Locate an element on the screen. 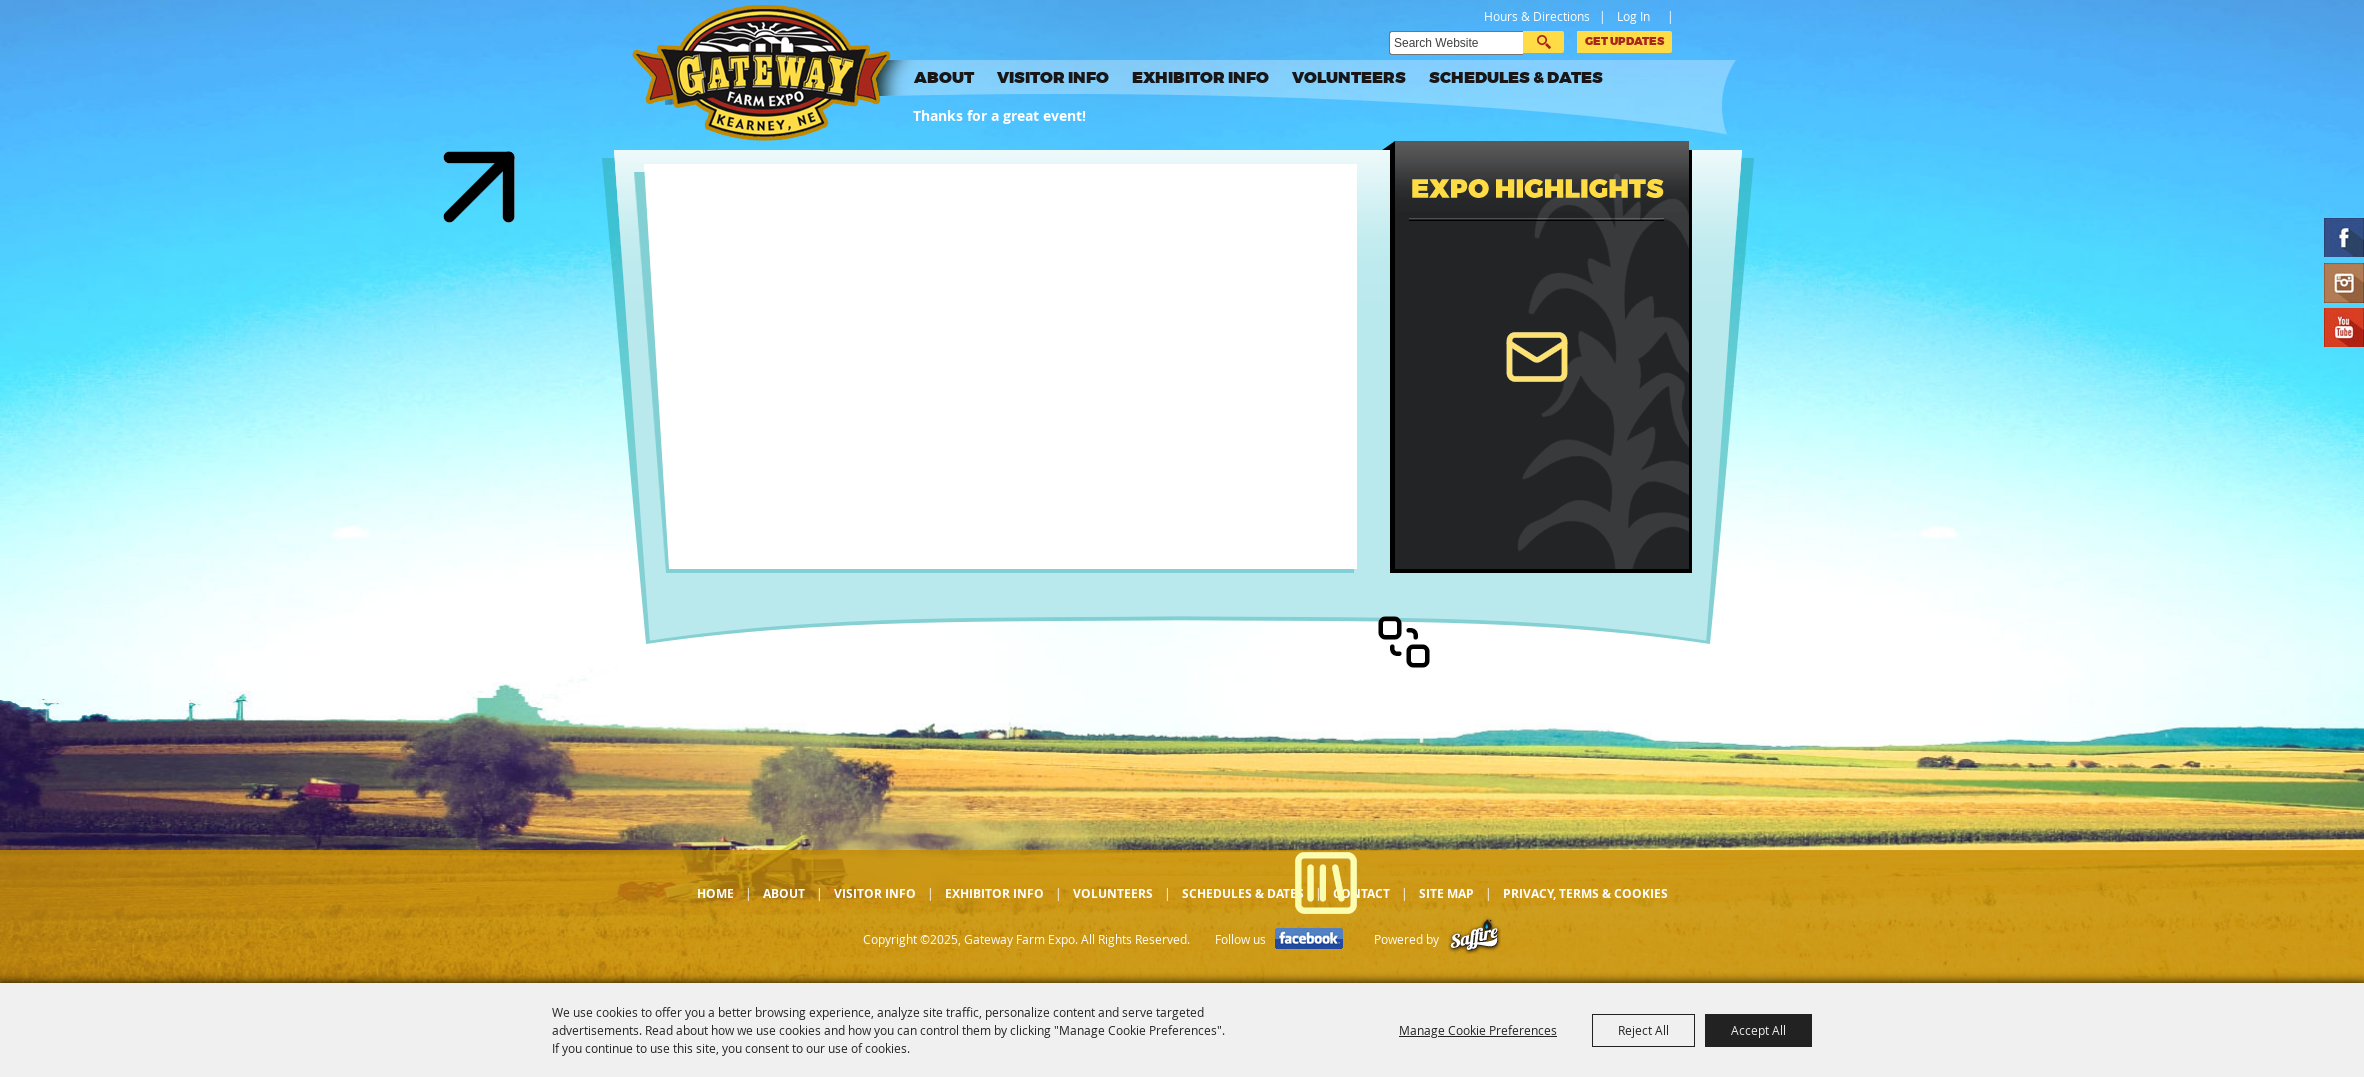 Image resolution: width=2364 pixels, height=1077 pixels. access your media library is located at coordinates (1326, 883).